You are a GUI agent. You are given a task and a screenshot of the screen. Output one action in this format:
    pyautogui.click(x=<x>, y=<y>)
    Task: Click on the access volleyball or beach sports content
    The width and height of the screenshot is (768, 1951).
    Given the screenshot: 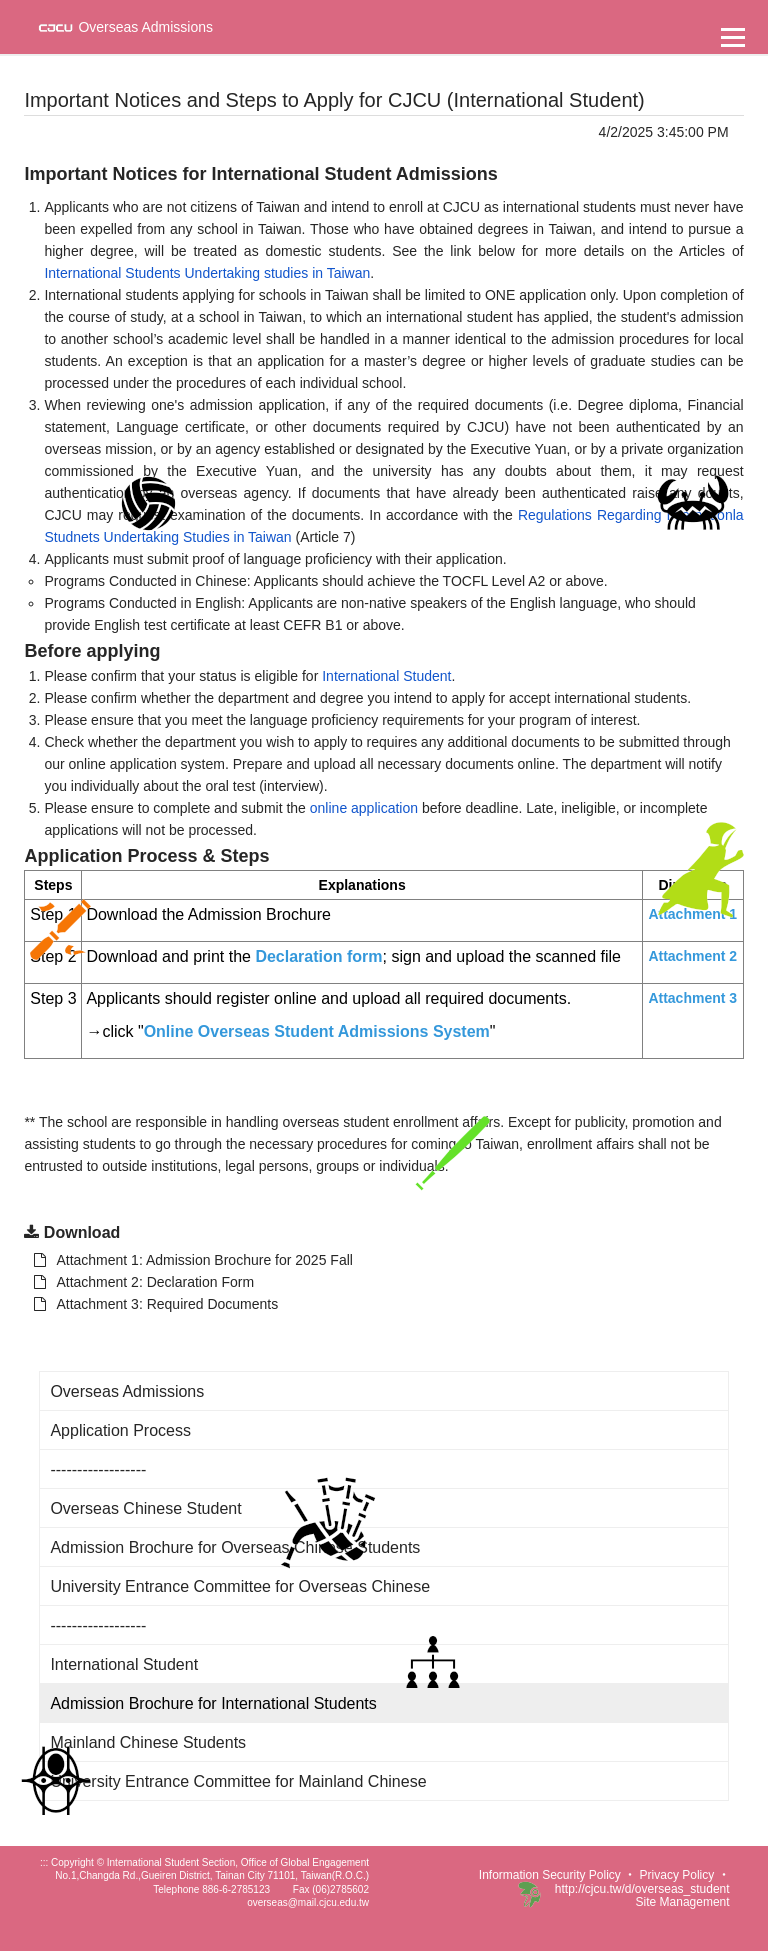 What is the action you would take?
    pyautogui.click(x=148, y=503)
    